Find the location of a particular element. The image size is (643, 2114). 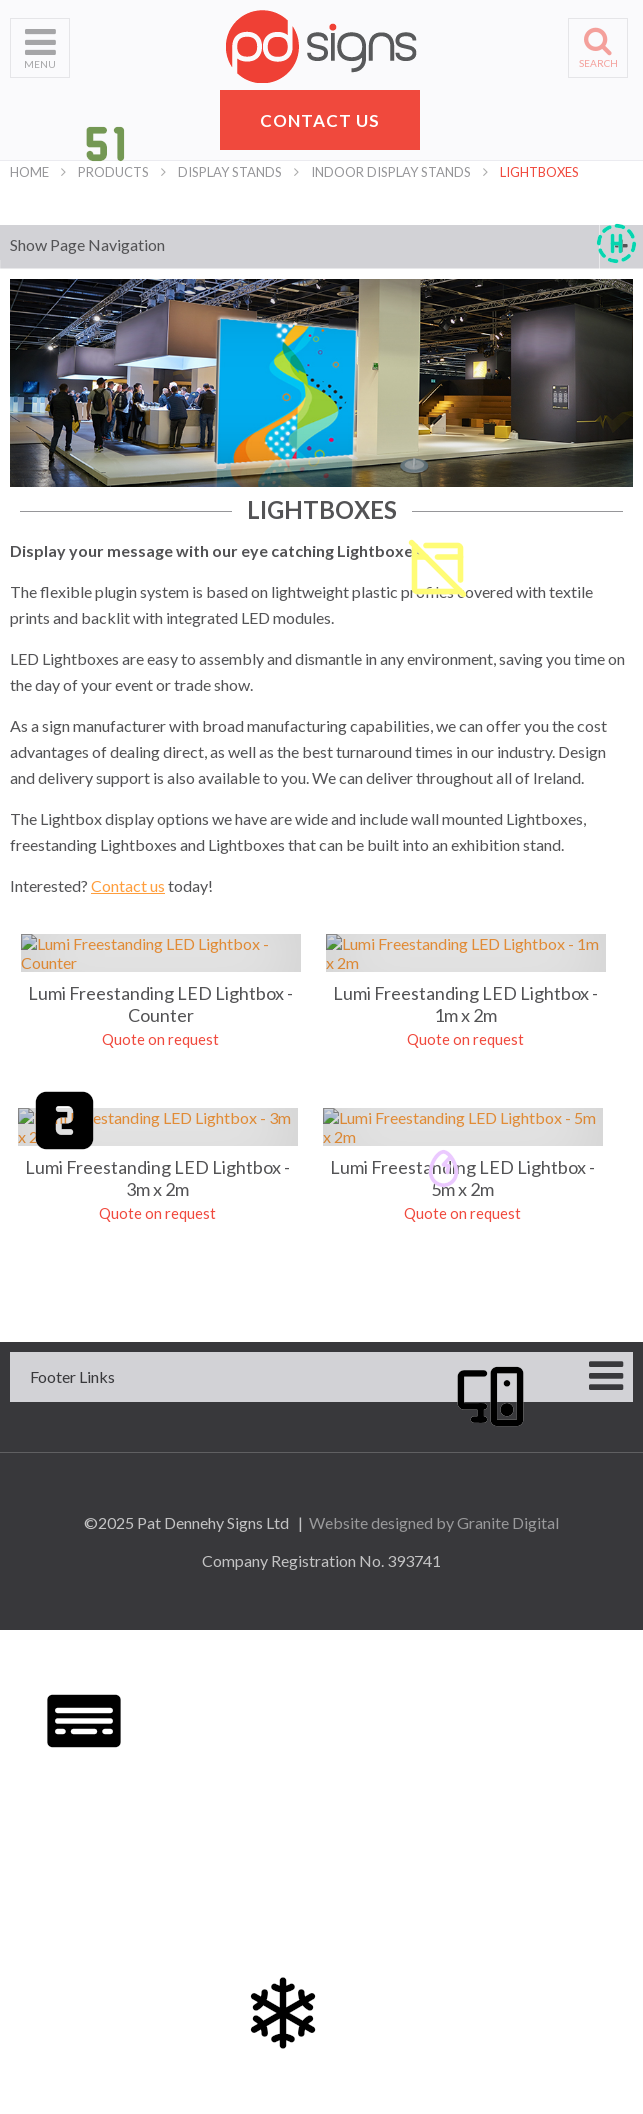

view connected devices is located at coordinates (490, 1396).